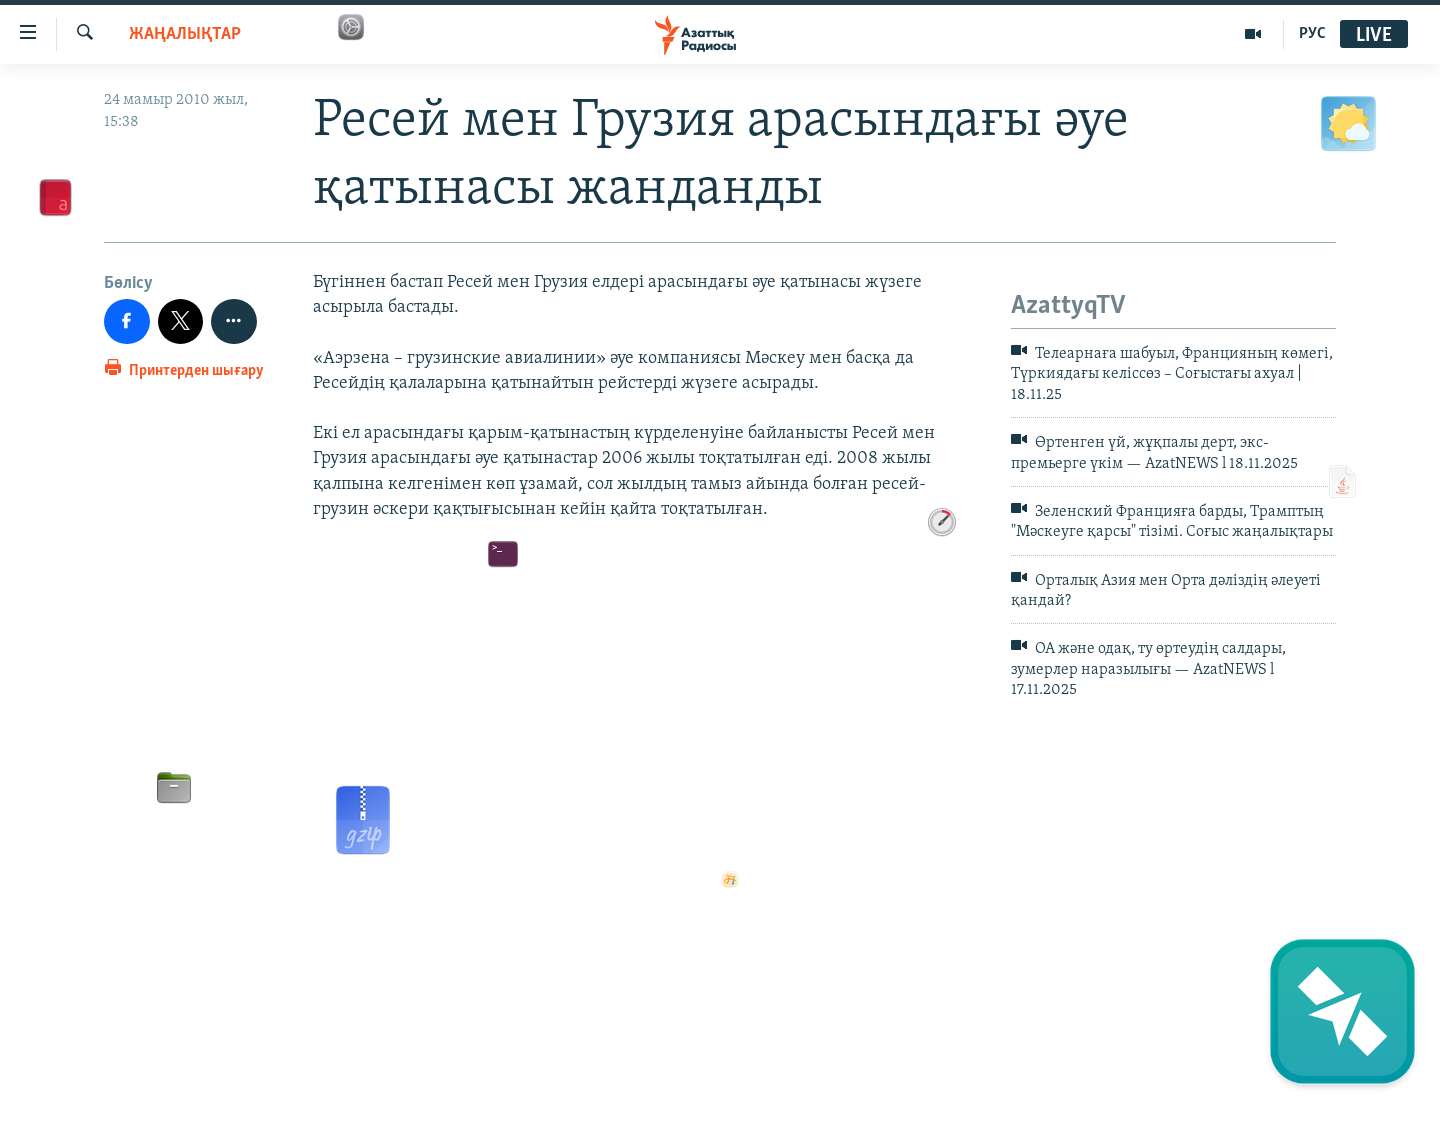 The height and width of the screenshot is (1128, 1440). What do you see at coordinates (730, 879) in the screenshot?
I see `open pmim input method app` at bounding box center [730, 879].